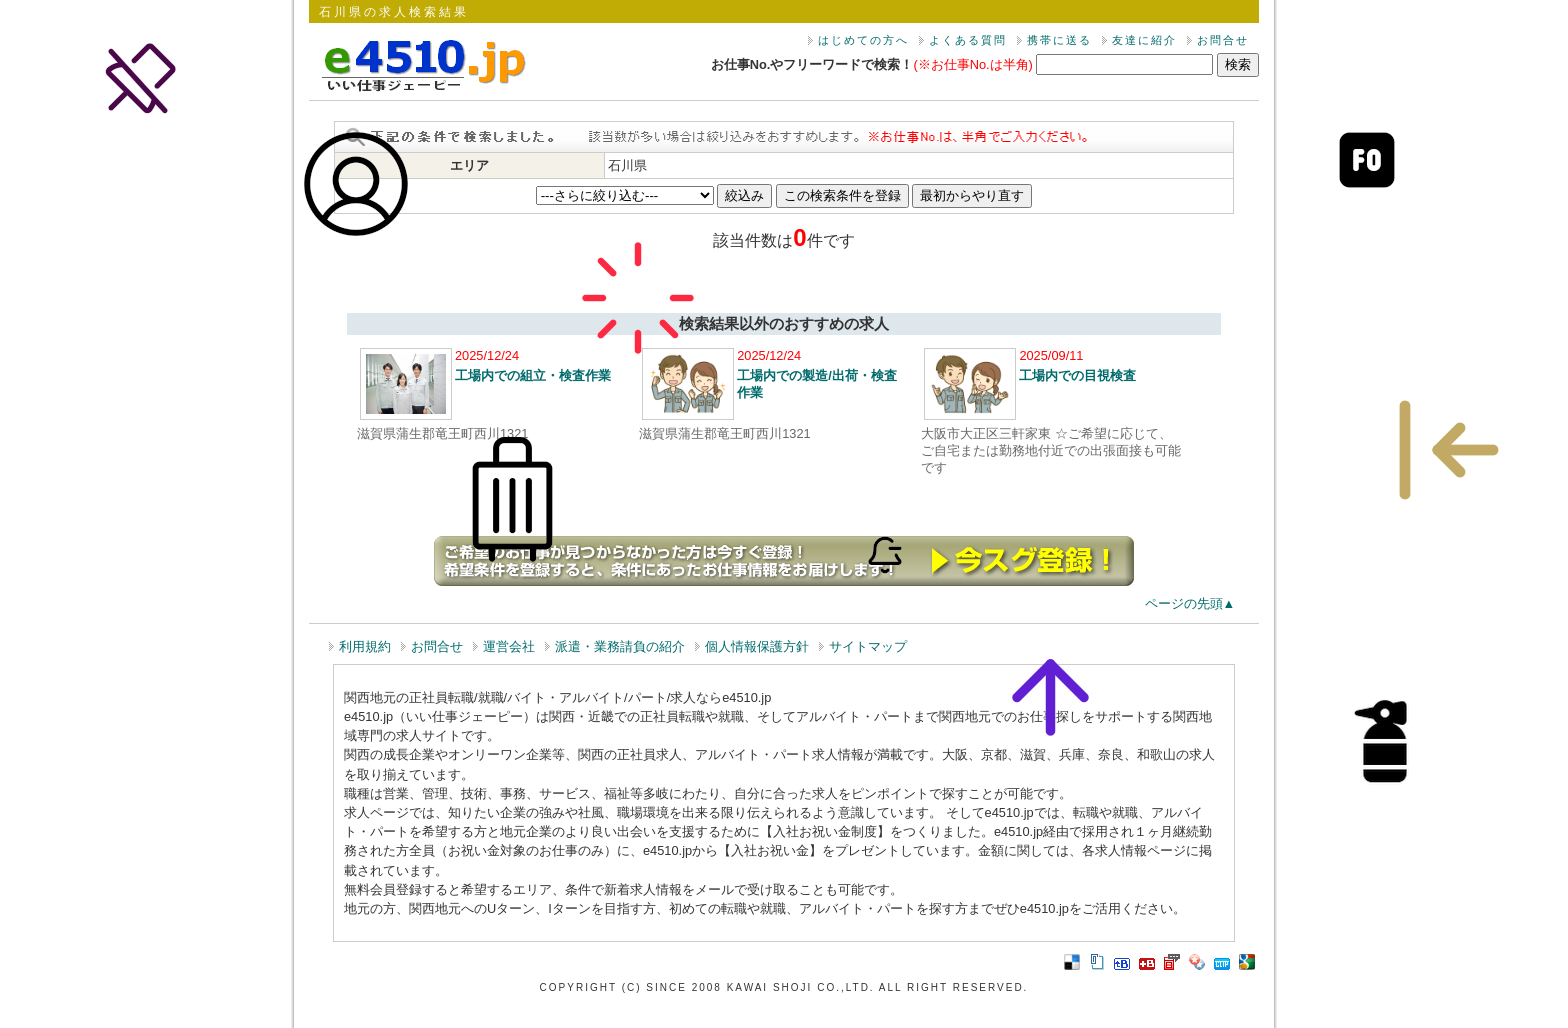 The width and height of the screenshot is (1568, 1028). What do you see at coordinates (356, 184) in the screenshot?
I see `view your profile` at bounding box center [356, 184].